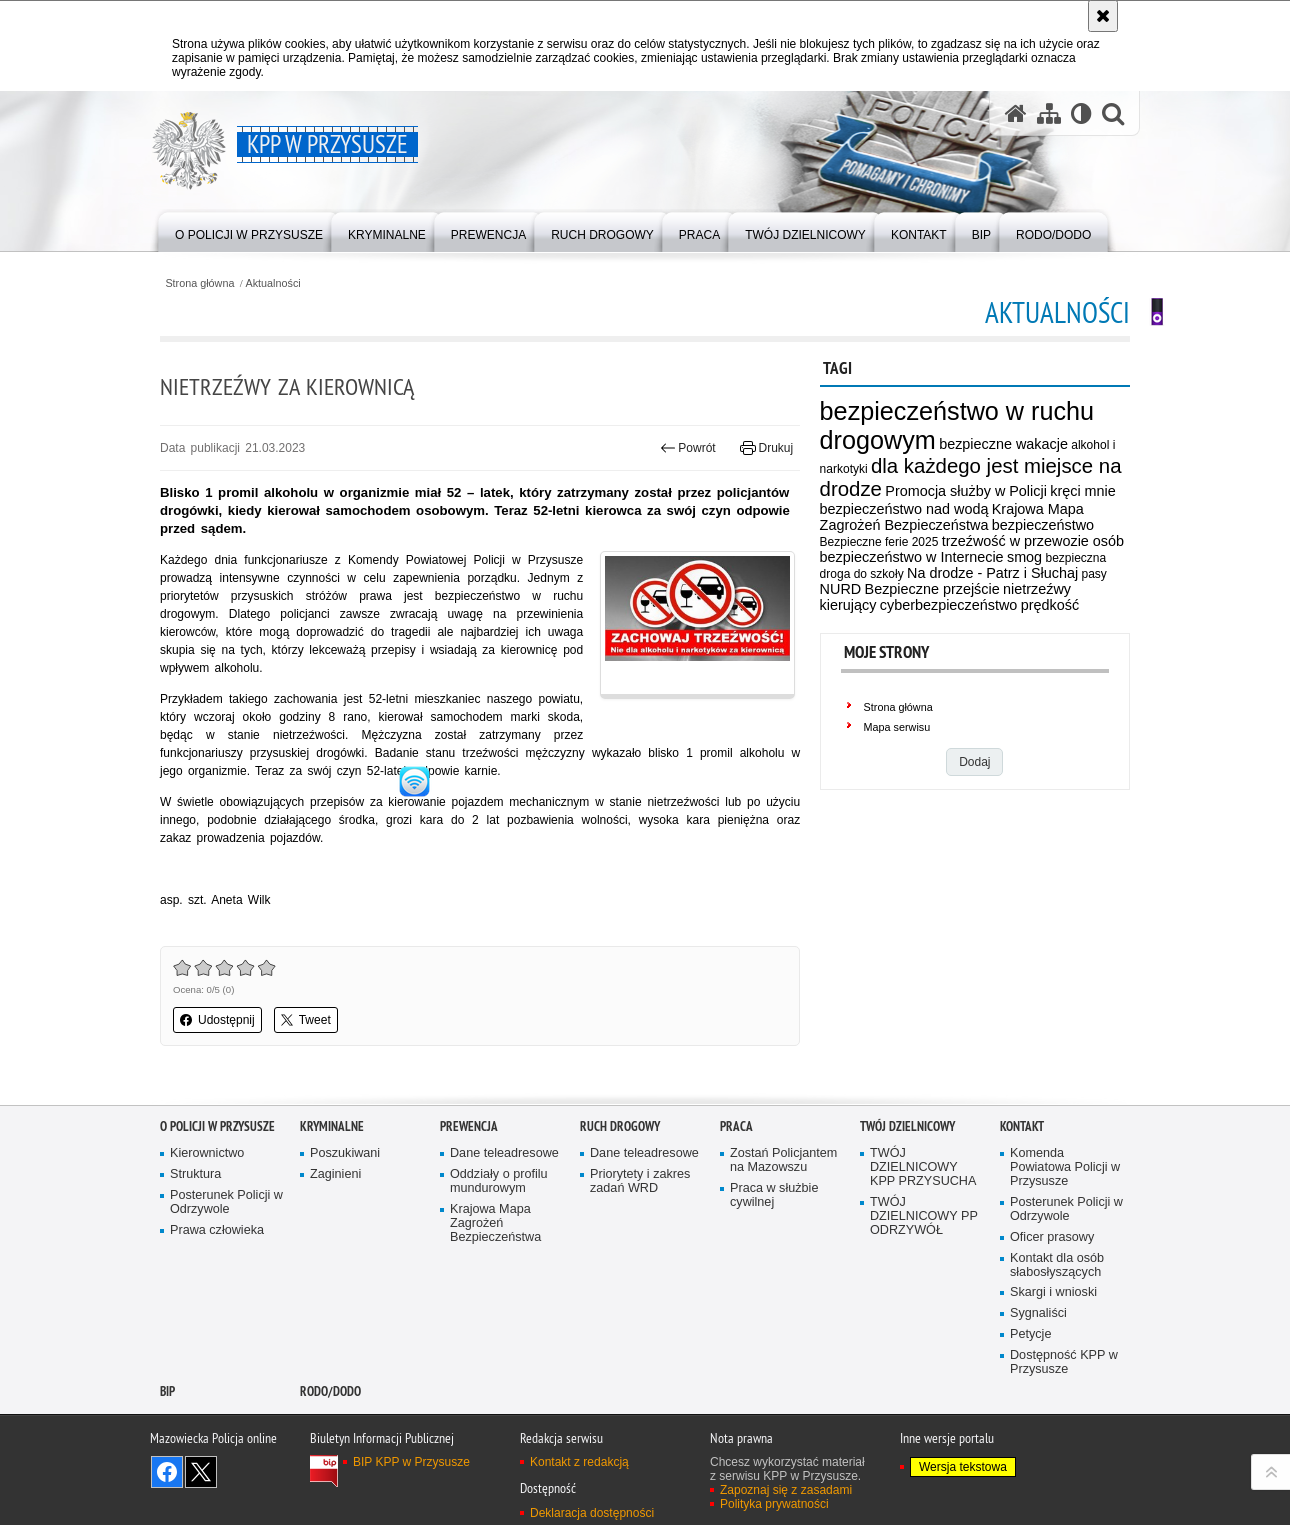 This screenshot has height=1525, width=1290. I want to click on iPod nano device in purple, so click(1157, 312).